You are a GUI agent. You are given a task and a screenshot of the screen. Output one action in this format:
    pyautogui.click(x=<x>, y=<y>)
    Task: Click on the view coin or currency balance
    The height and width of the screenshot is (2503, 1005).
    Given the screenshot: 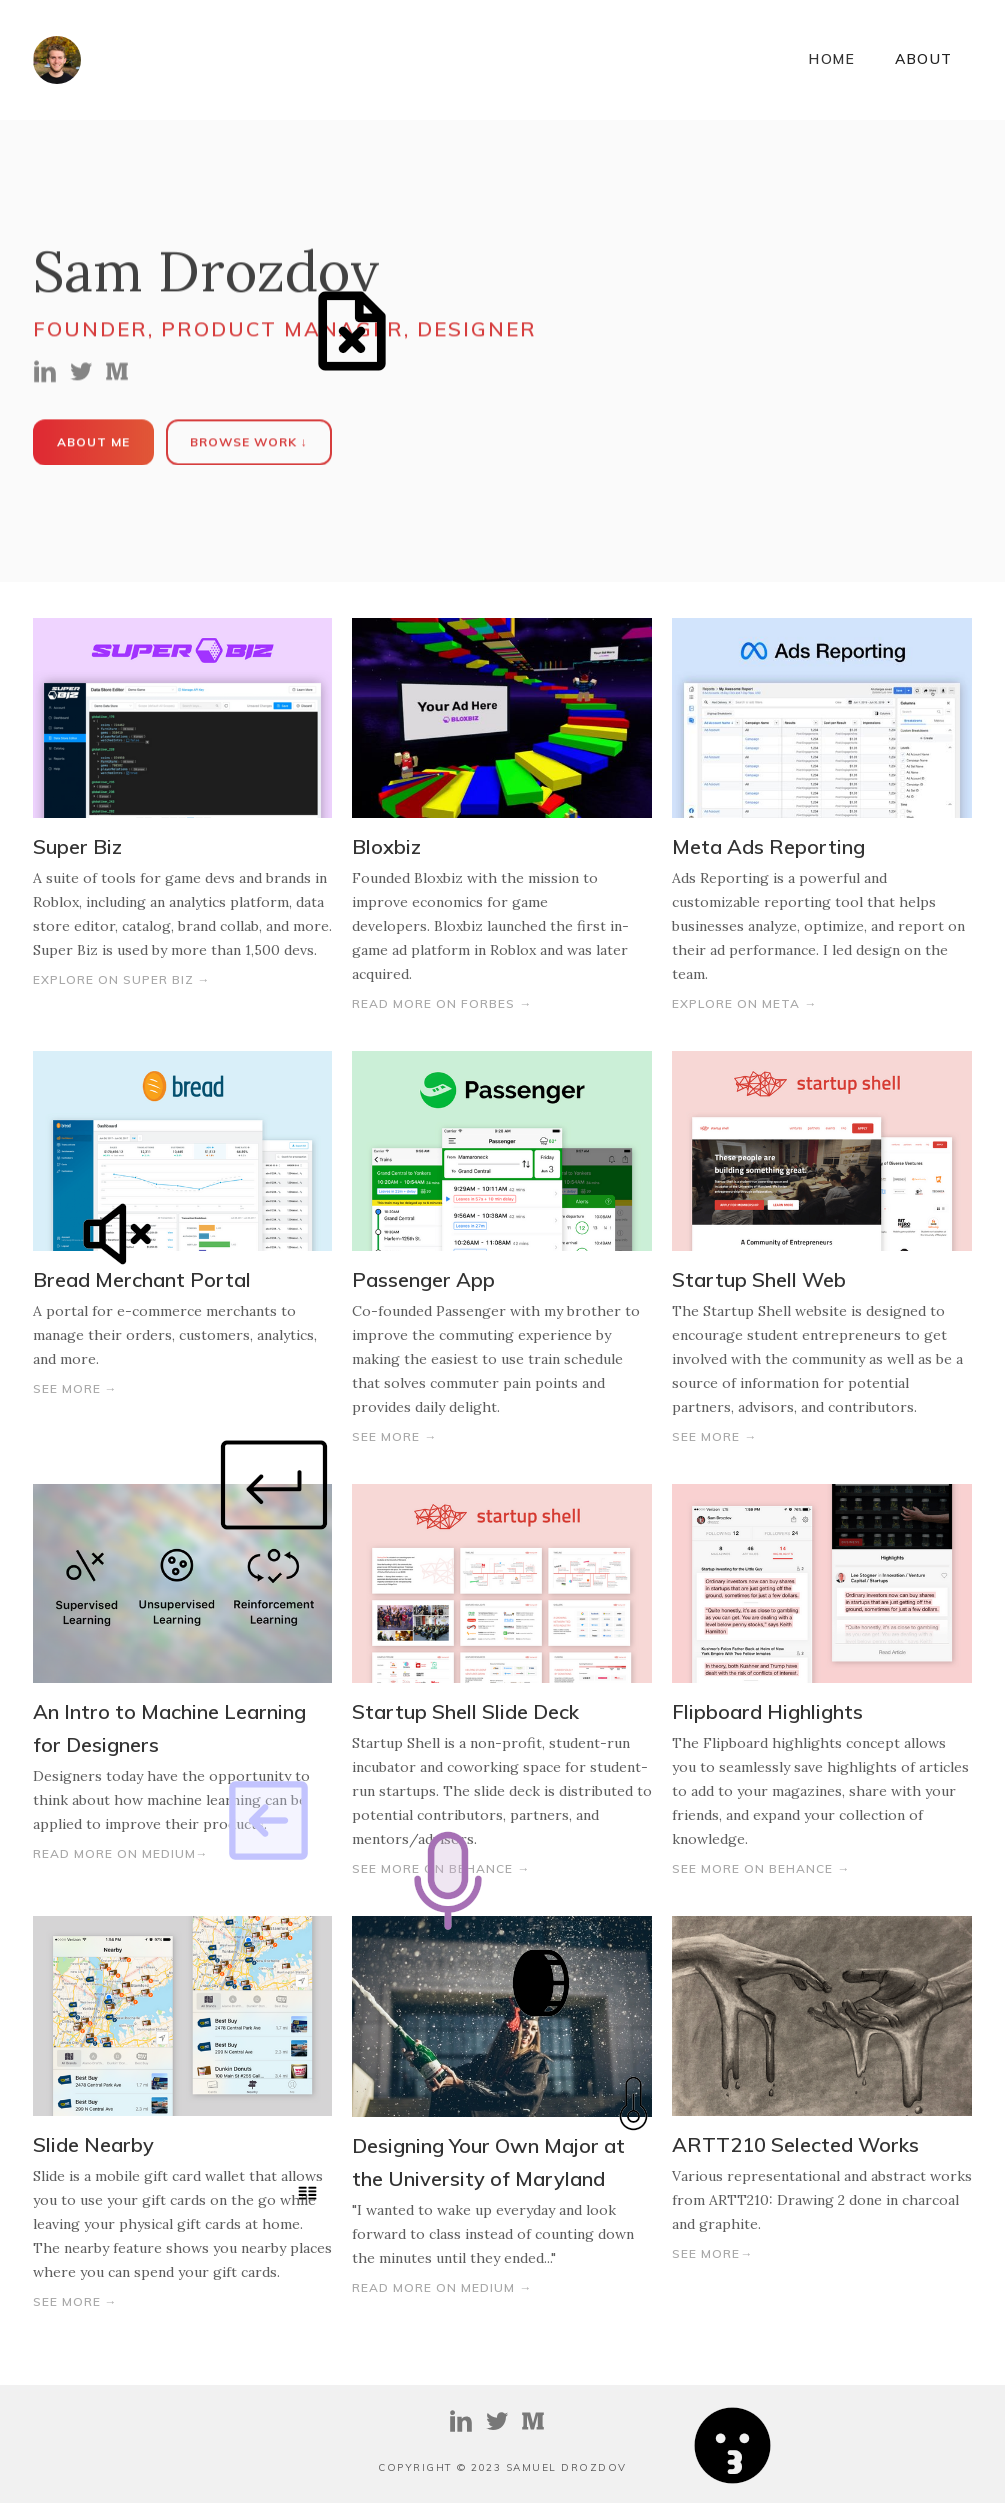 What is the action you would take?
    pyautogui.click(x=541, y=1983)
    